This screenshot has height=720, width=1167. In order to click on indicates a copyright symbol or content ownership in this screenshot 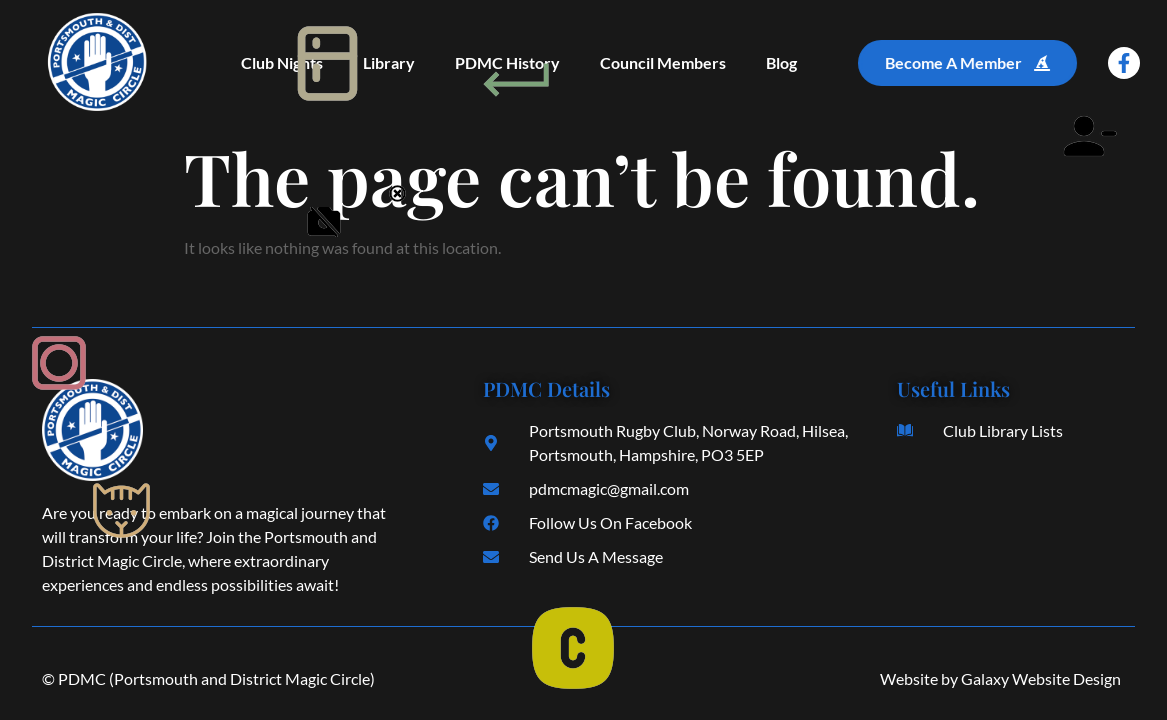, I will do `click(573, 648)`.